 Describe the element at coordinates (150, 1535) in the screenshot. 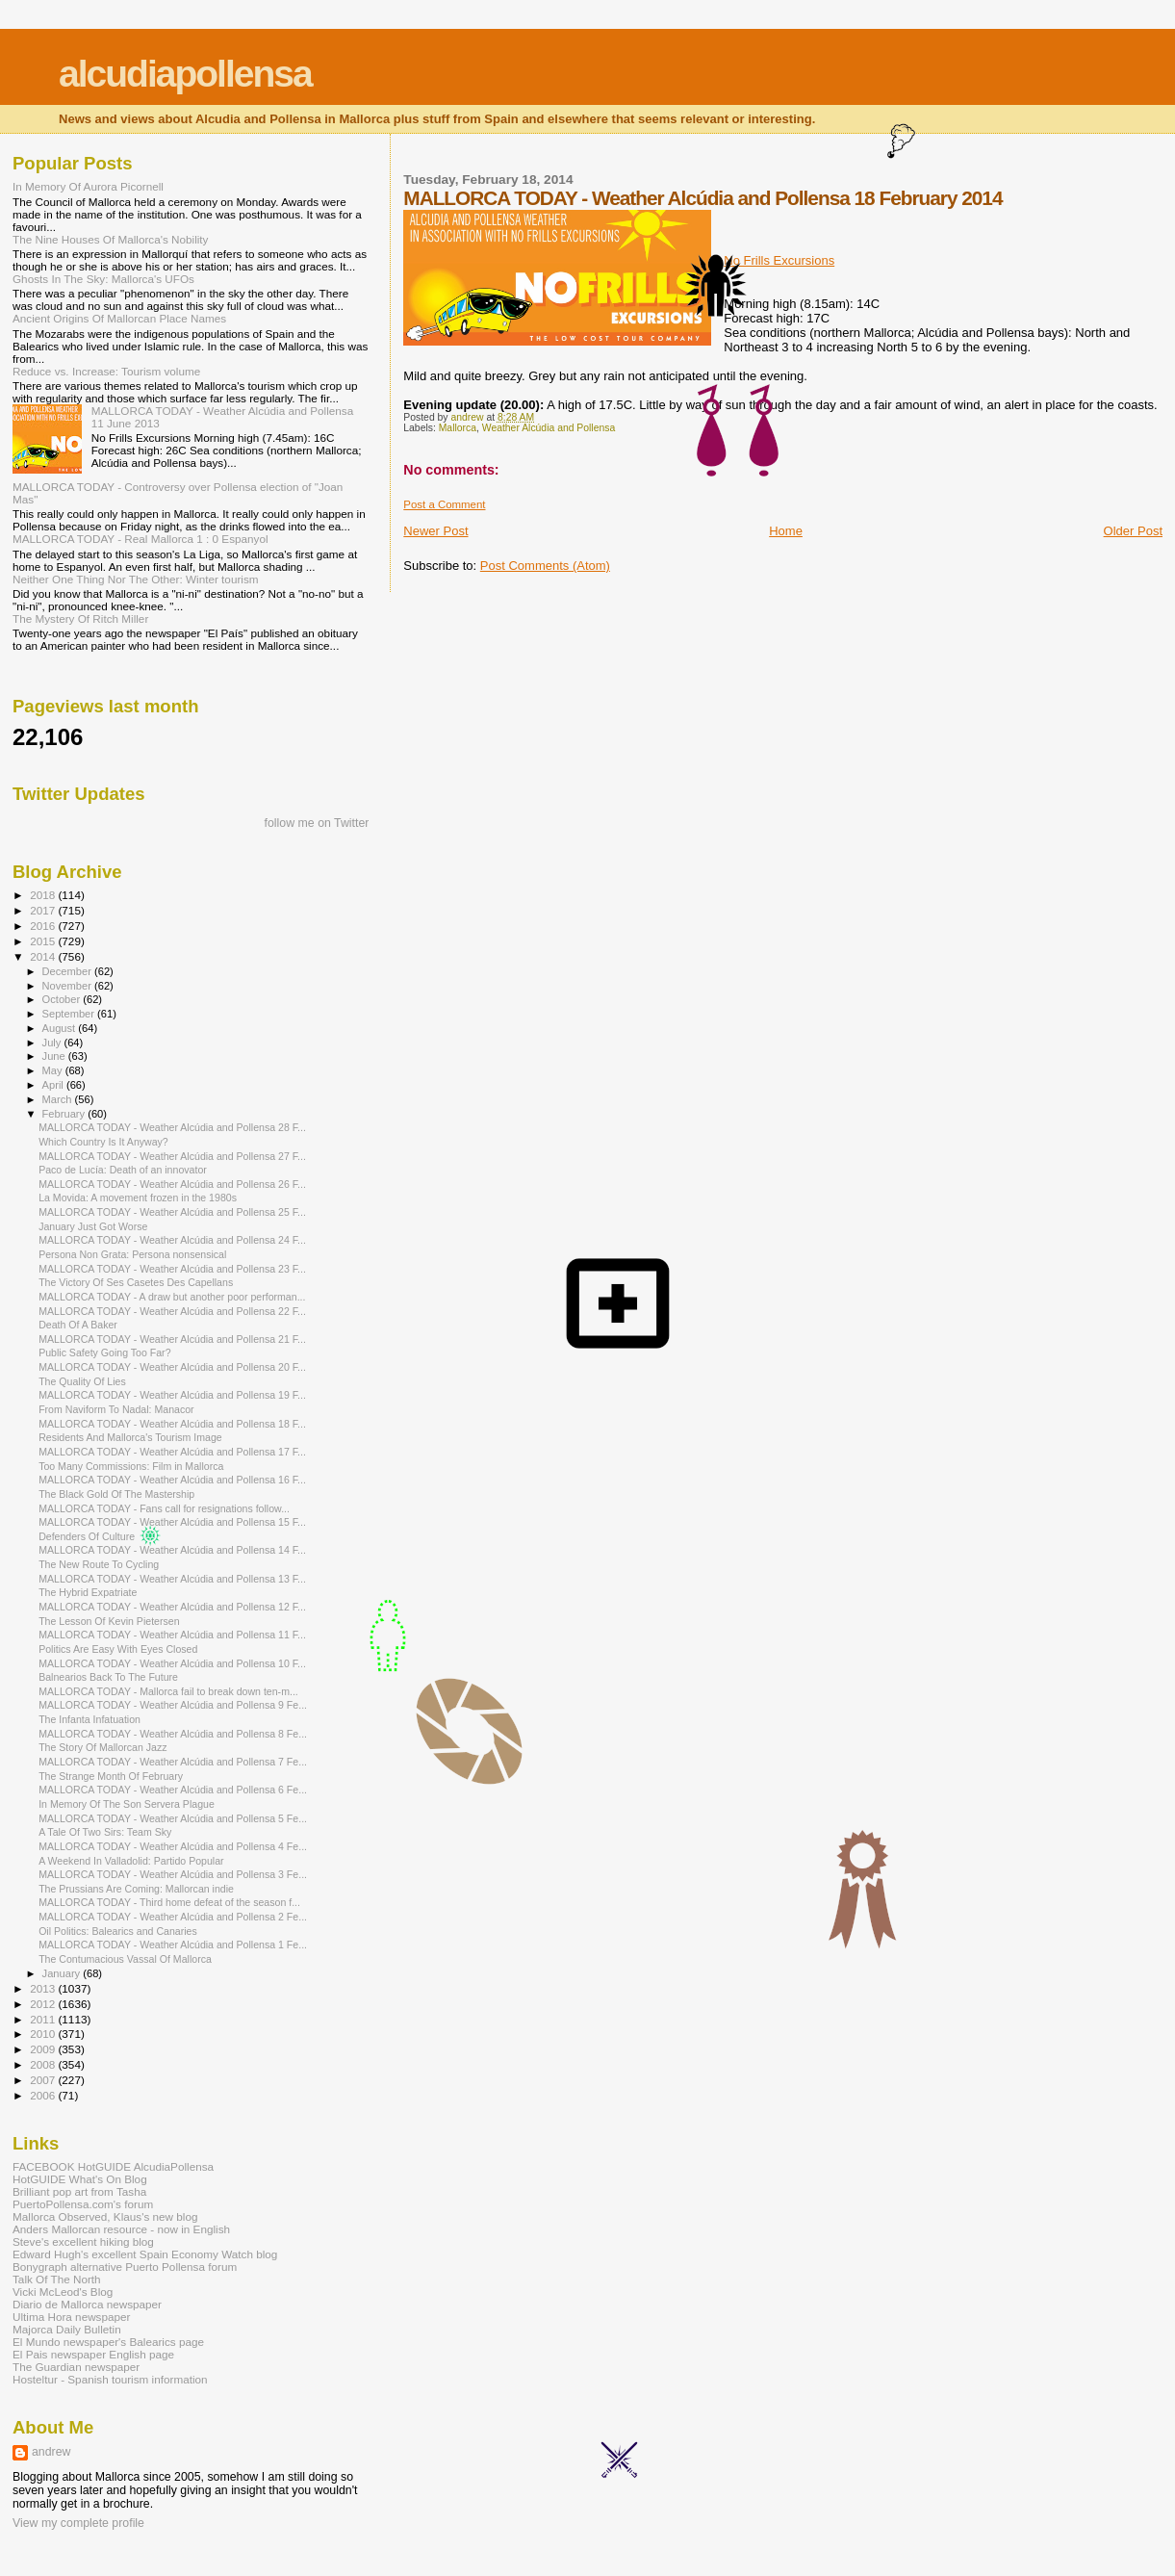

I see `indicates a rare or legendary item` at that location.